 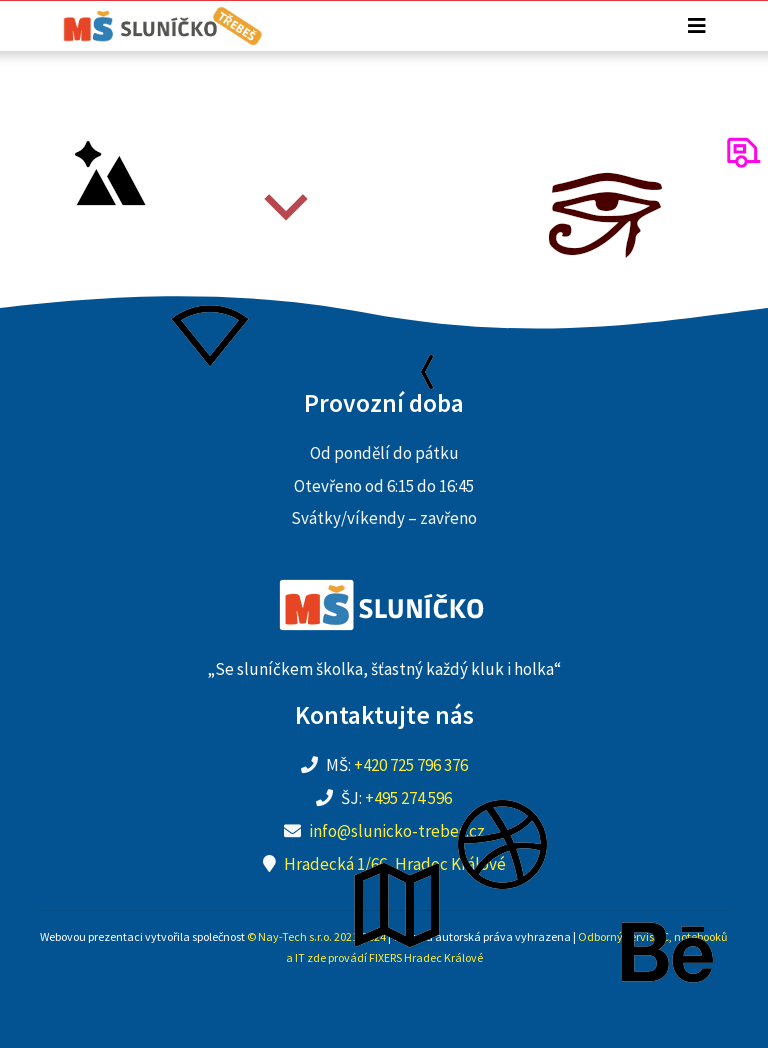 I want to click on sphinx documentation generator logo, so click(x=605, y=215).